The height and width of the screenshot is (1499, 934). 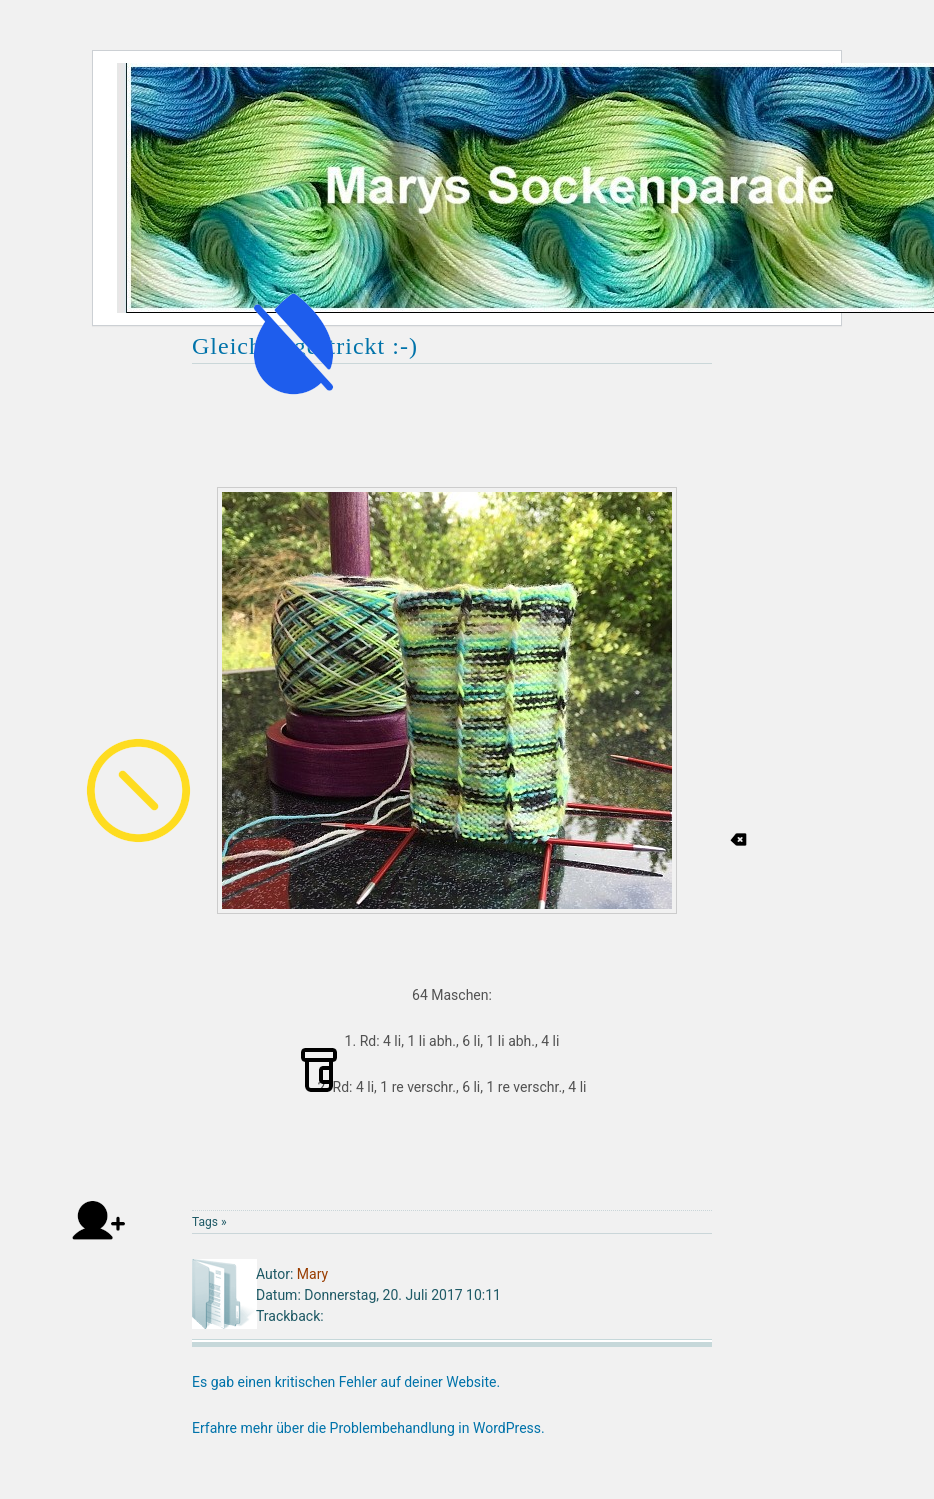 What do you see at coordinates (293, 347) in the screenshot?
I see `disable water or liquid features` at bounding box center [293, 347].